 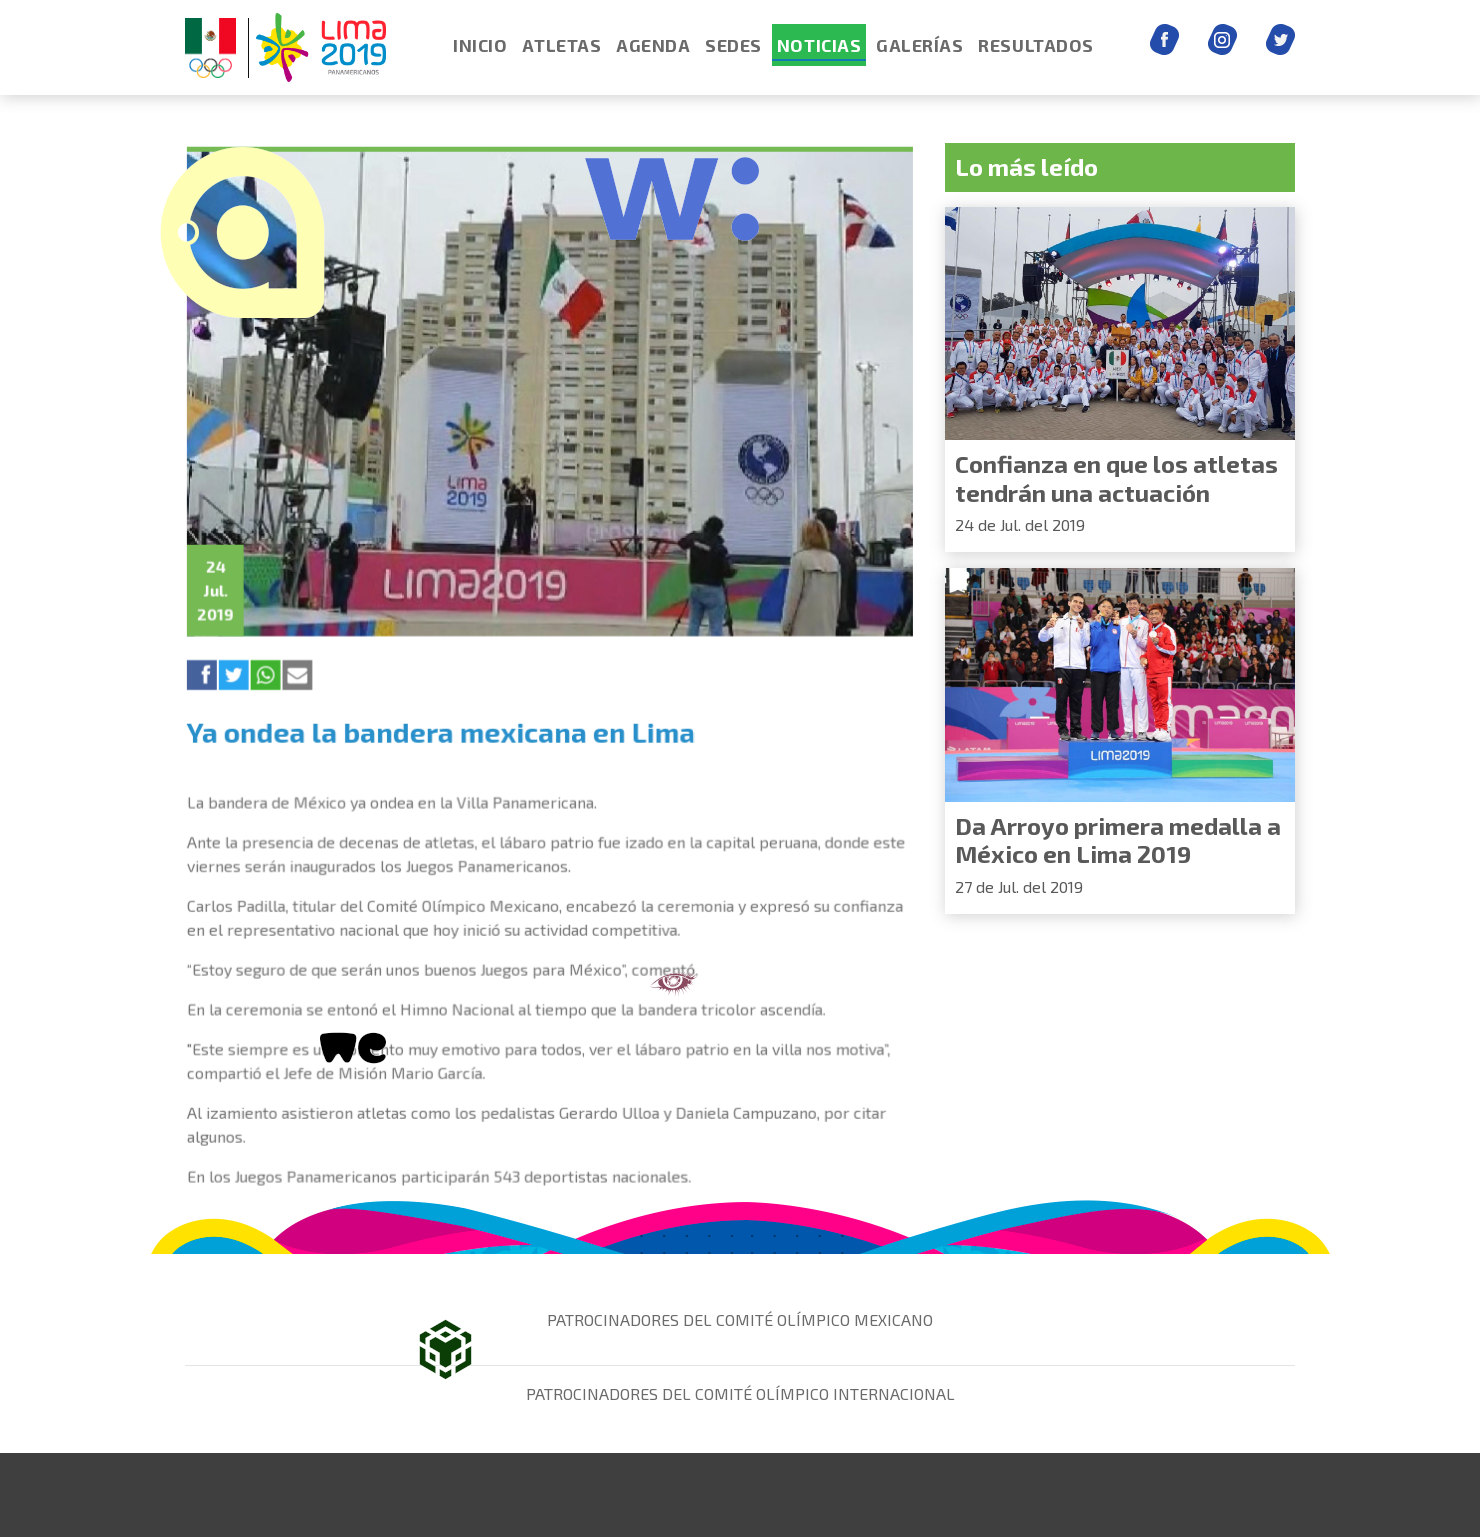 What do you see at coordinates (674, 984) in the screenshot?
I see `apache cassandra database logo` at bounding box center [674, 984].